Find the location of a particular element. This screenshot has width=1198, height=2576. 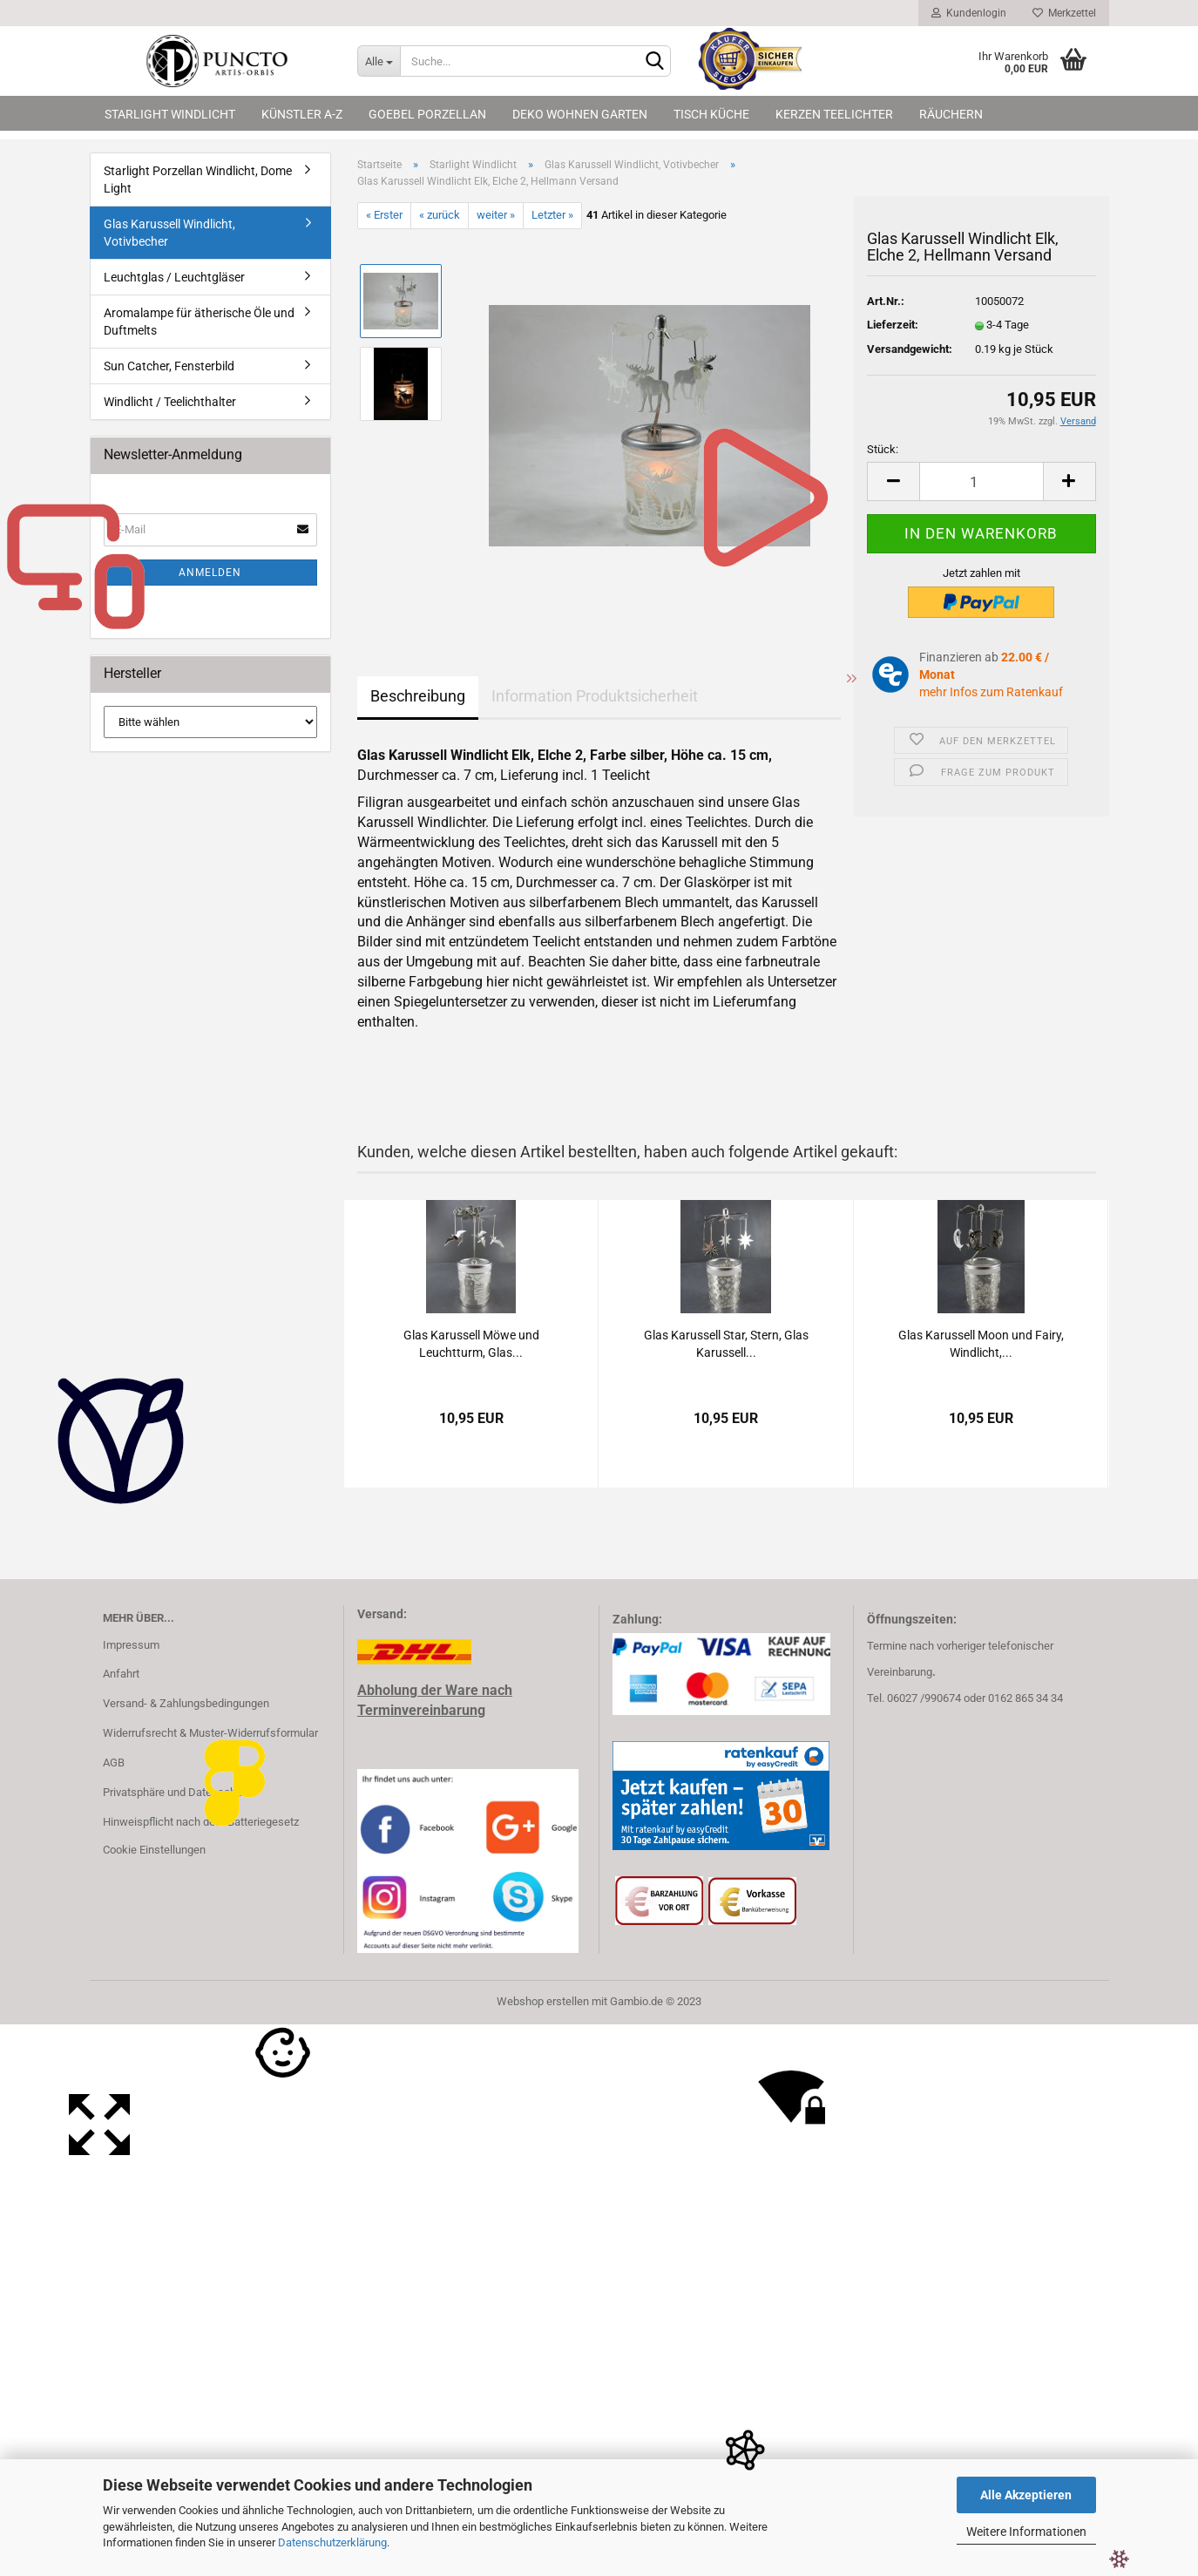

activate cooling or air conditioning mode is located at coordinates (1119, 2559).